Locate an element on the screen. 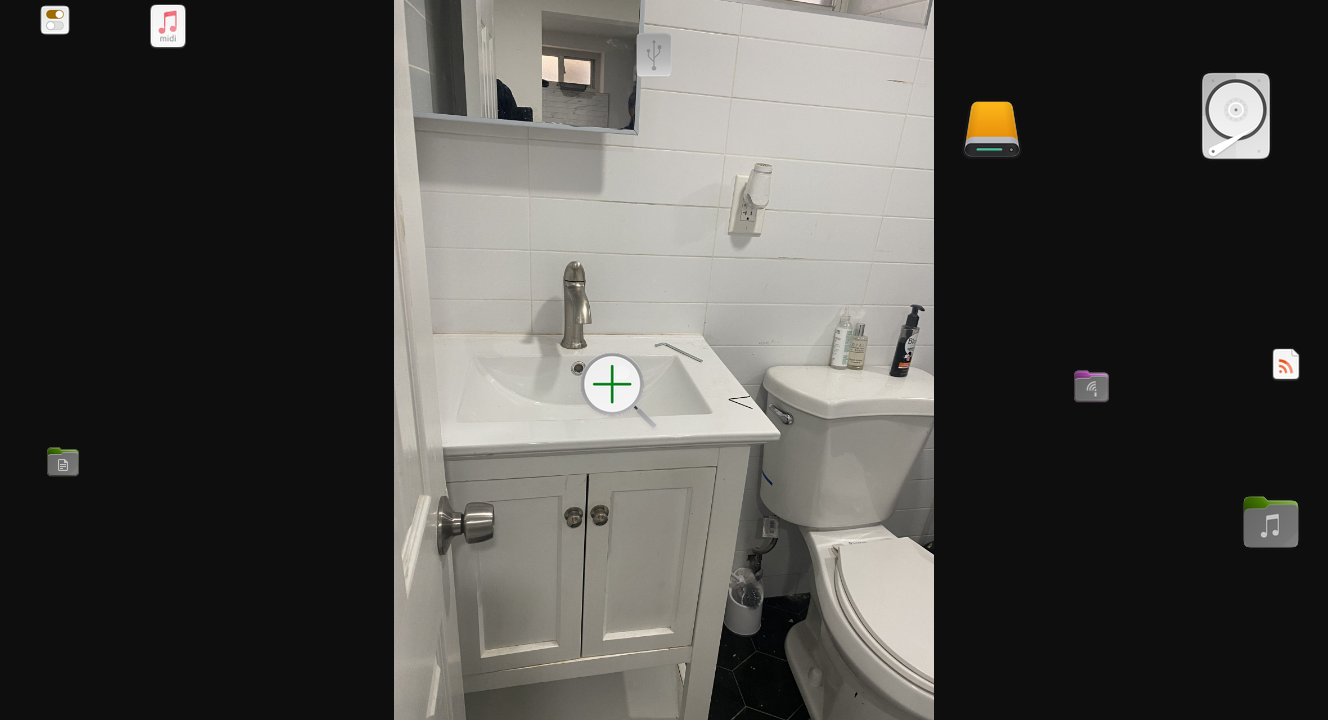 The image size is (1328, 720). open gnome tweaks settings is located at coordinates (55, 20).